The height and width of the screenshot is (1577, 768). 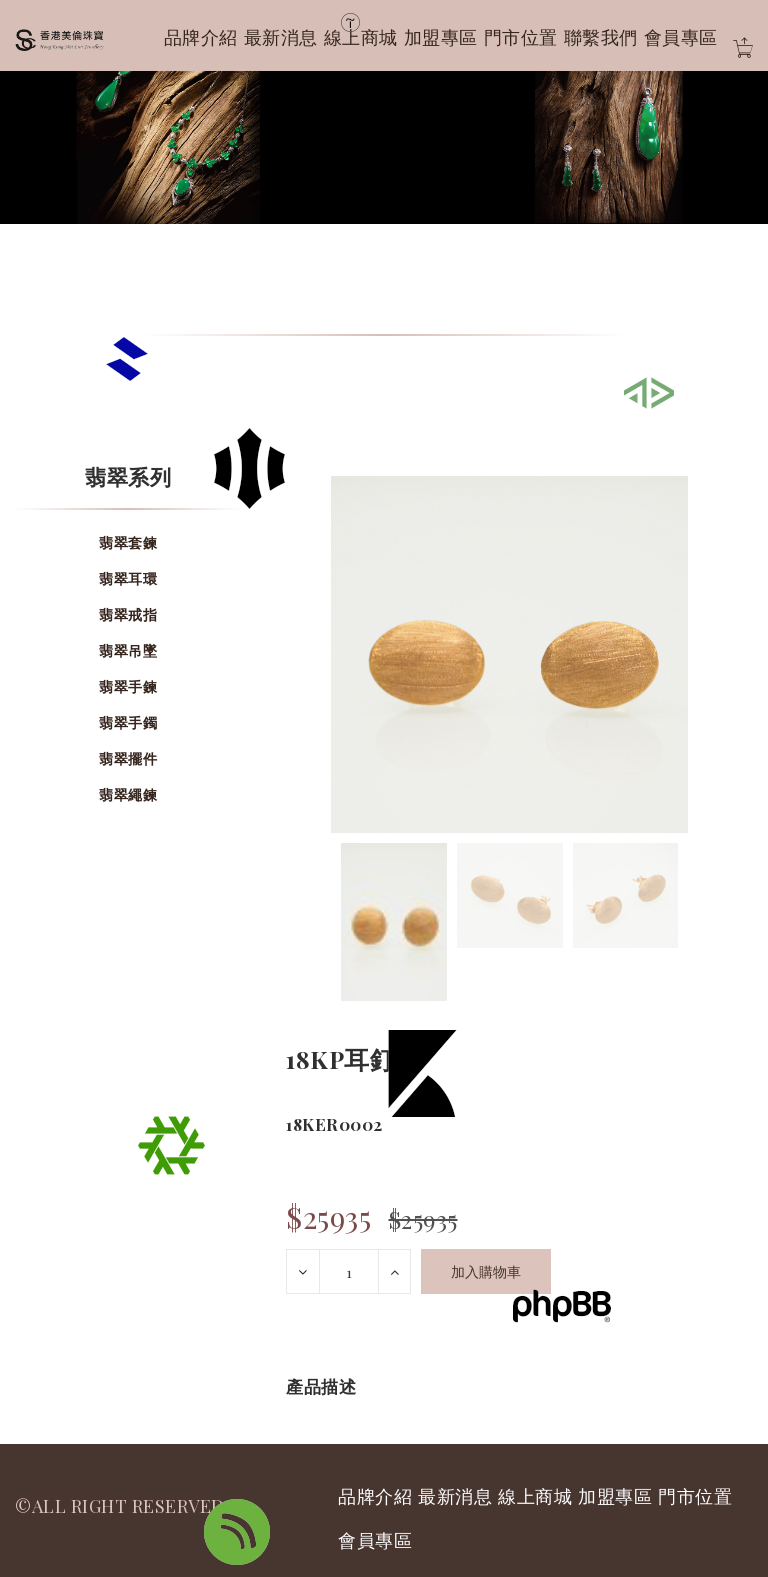 What do you see at coordinates (422, 1073) in the screenshot?
I see `open kibana dashboard` at bounding box center [422, 1073].